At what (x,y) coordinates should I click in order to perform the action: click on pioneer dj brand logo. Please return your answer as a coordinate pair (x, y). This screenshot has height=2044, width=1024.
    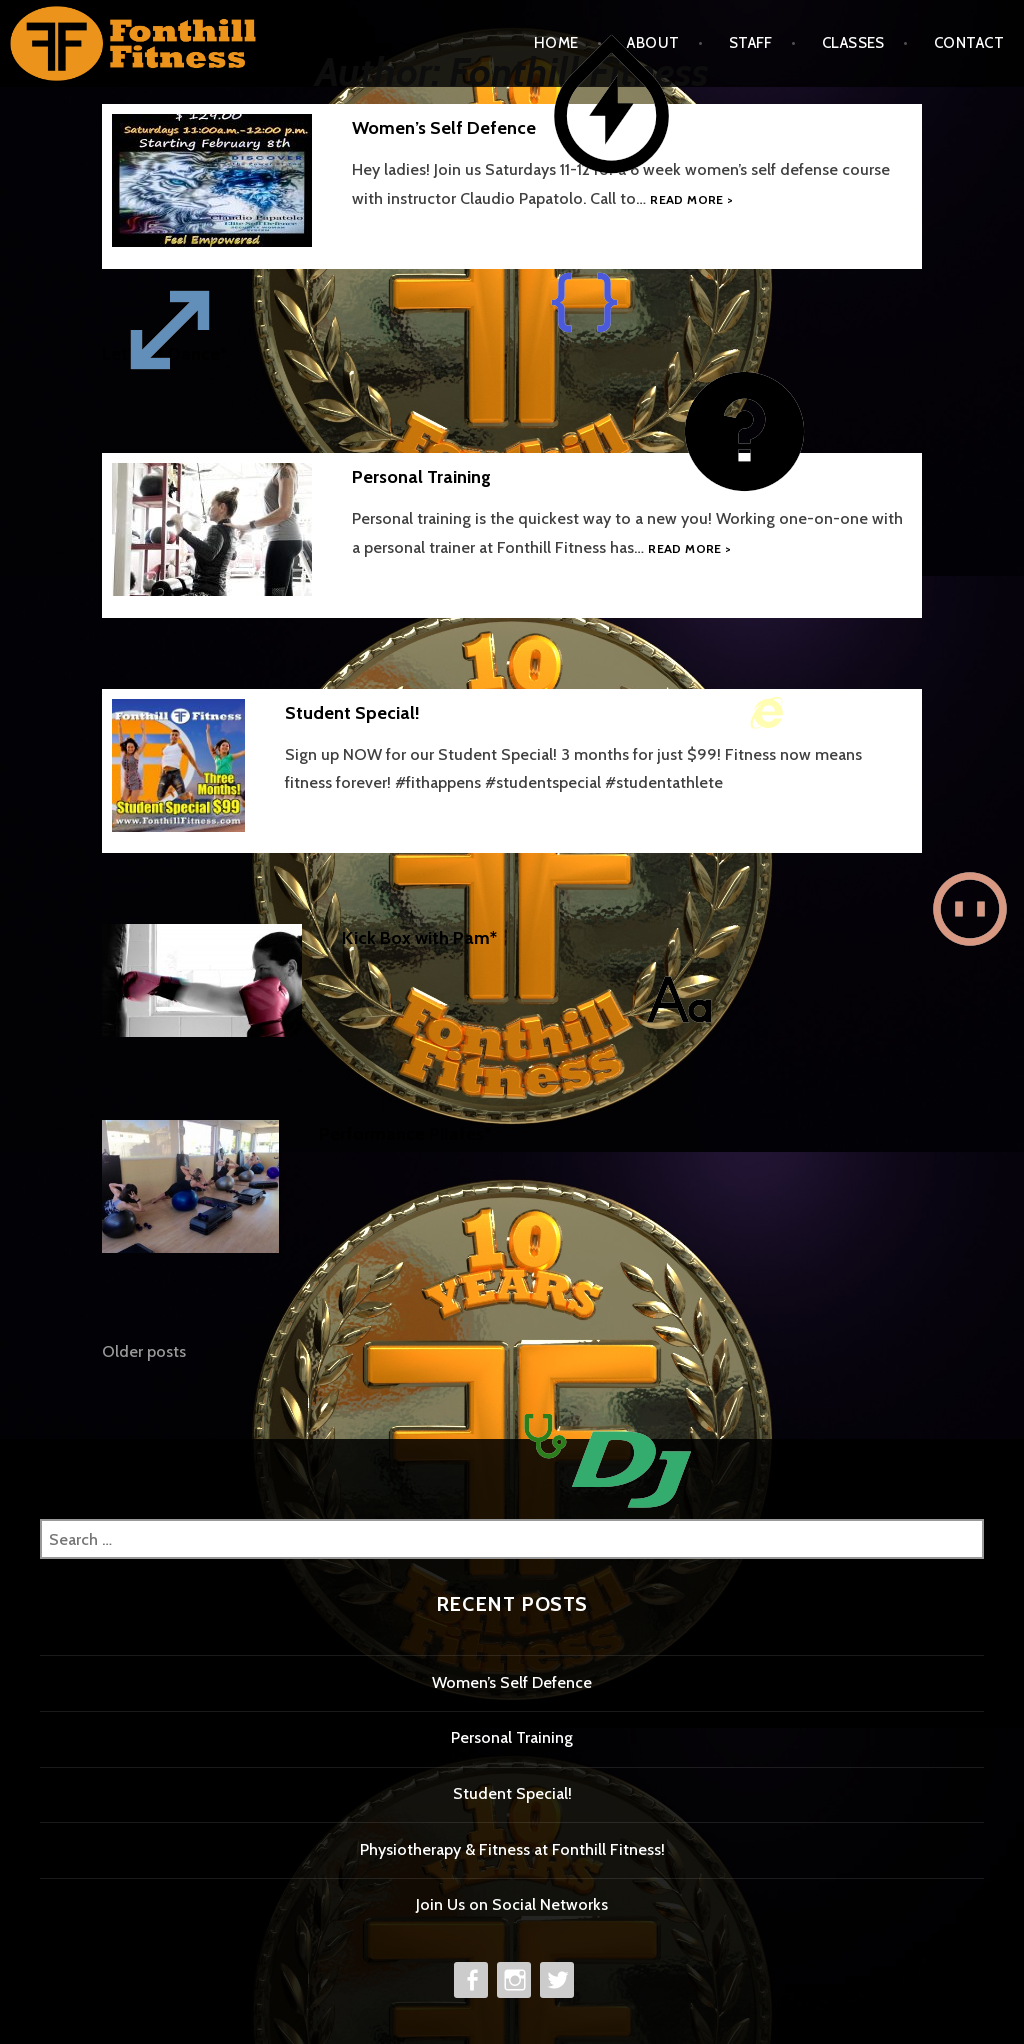
    Looking at the image, I should click on (631, 1469).